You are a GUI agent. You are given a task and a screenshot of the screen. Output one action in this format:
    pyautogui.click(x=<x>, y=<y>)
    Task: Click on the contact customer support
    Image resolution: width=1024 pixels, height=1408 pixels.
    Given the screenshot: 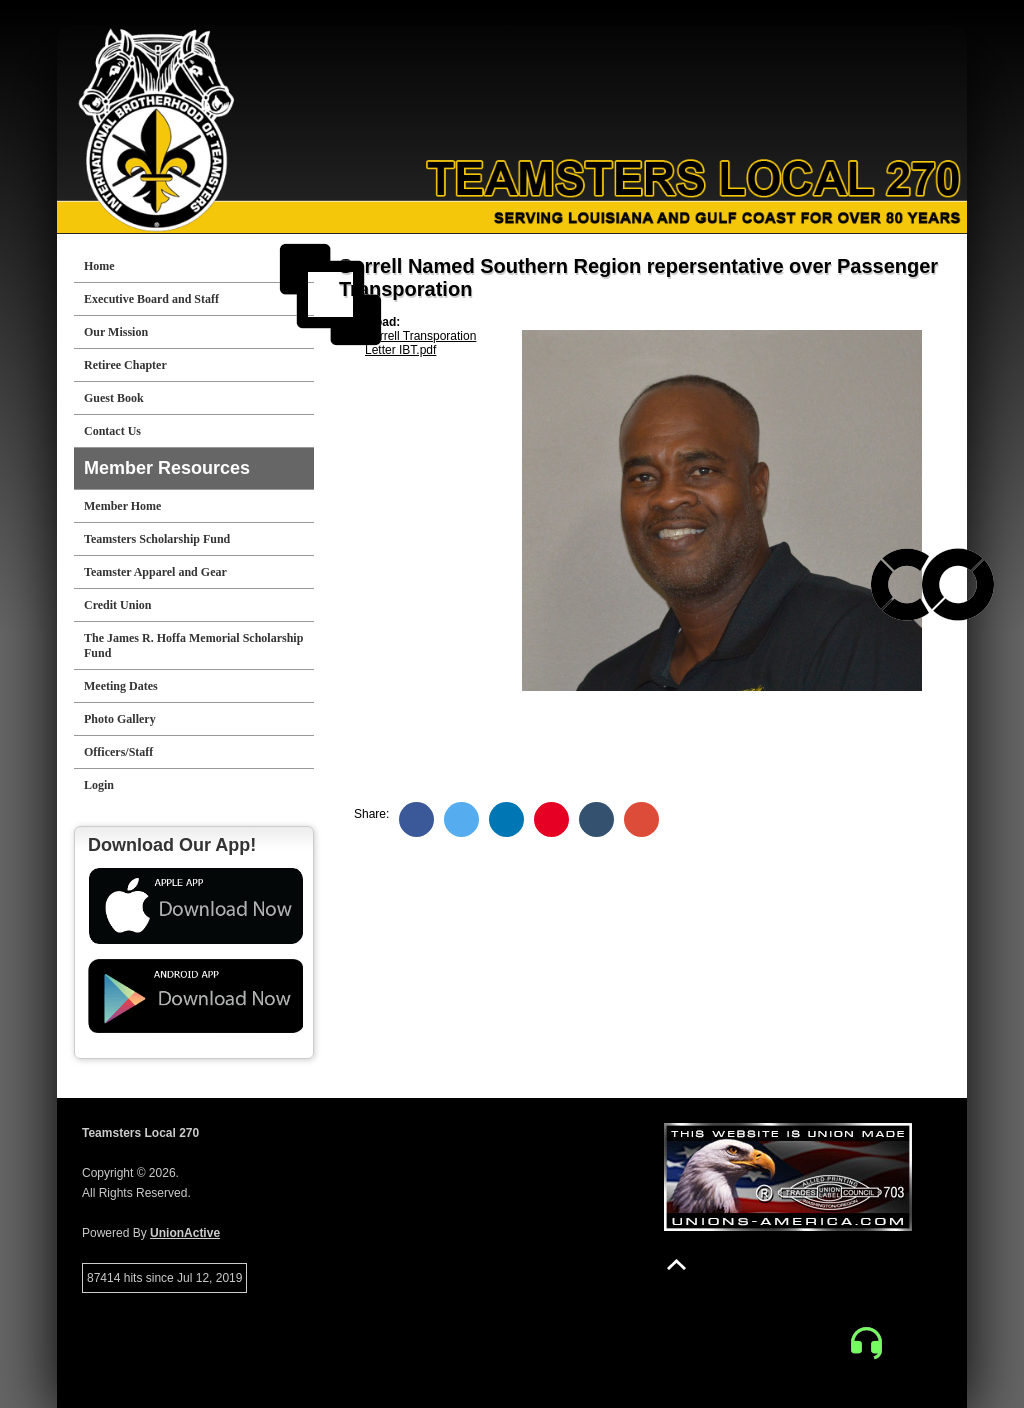 What is the action you would take?
    pyautogui.click(x=866, y=1342)
    